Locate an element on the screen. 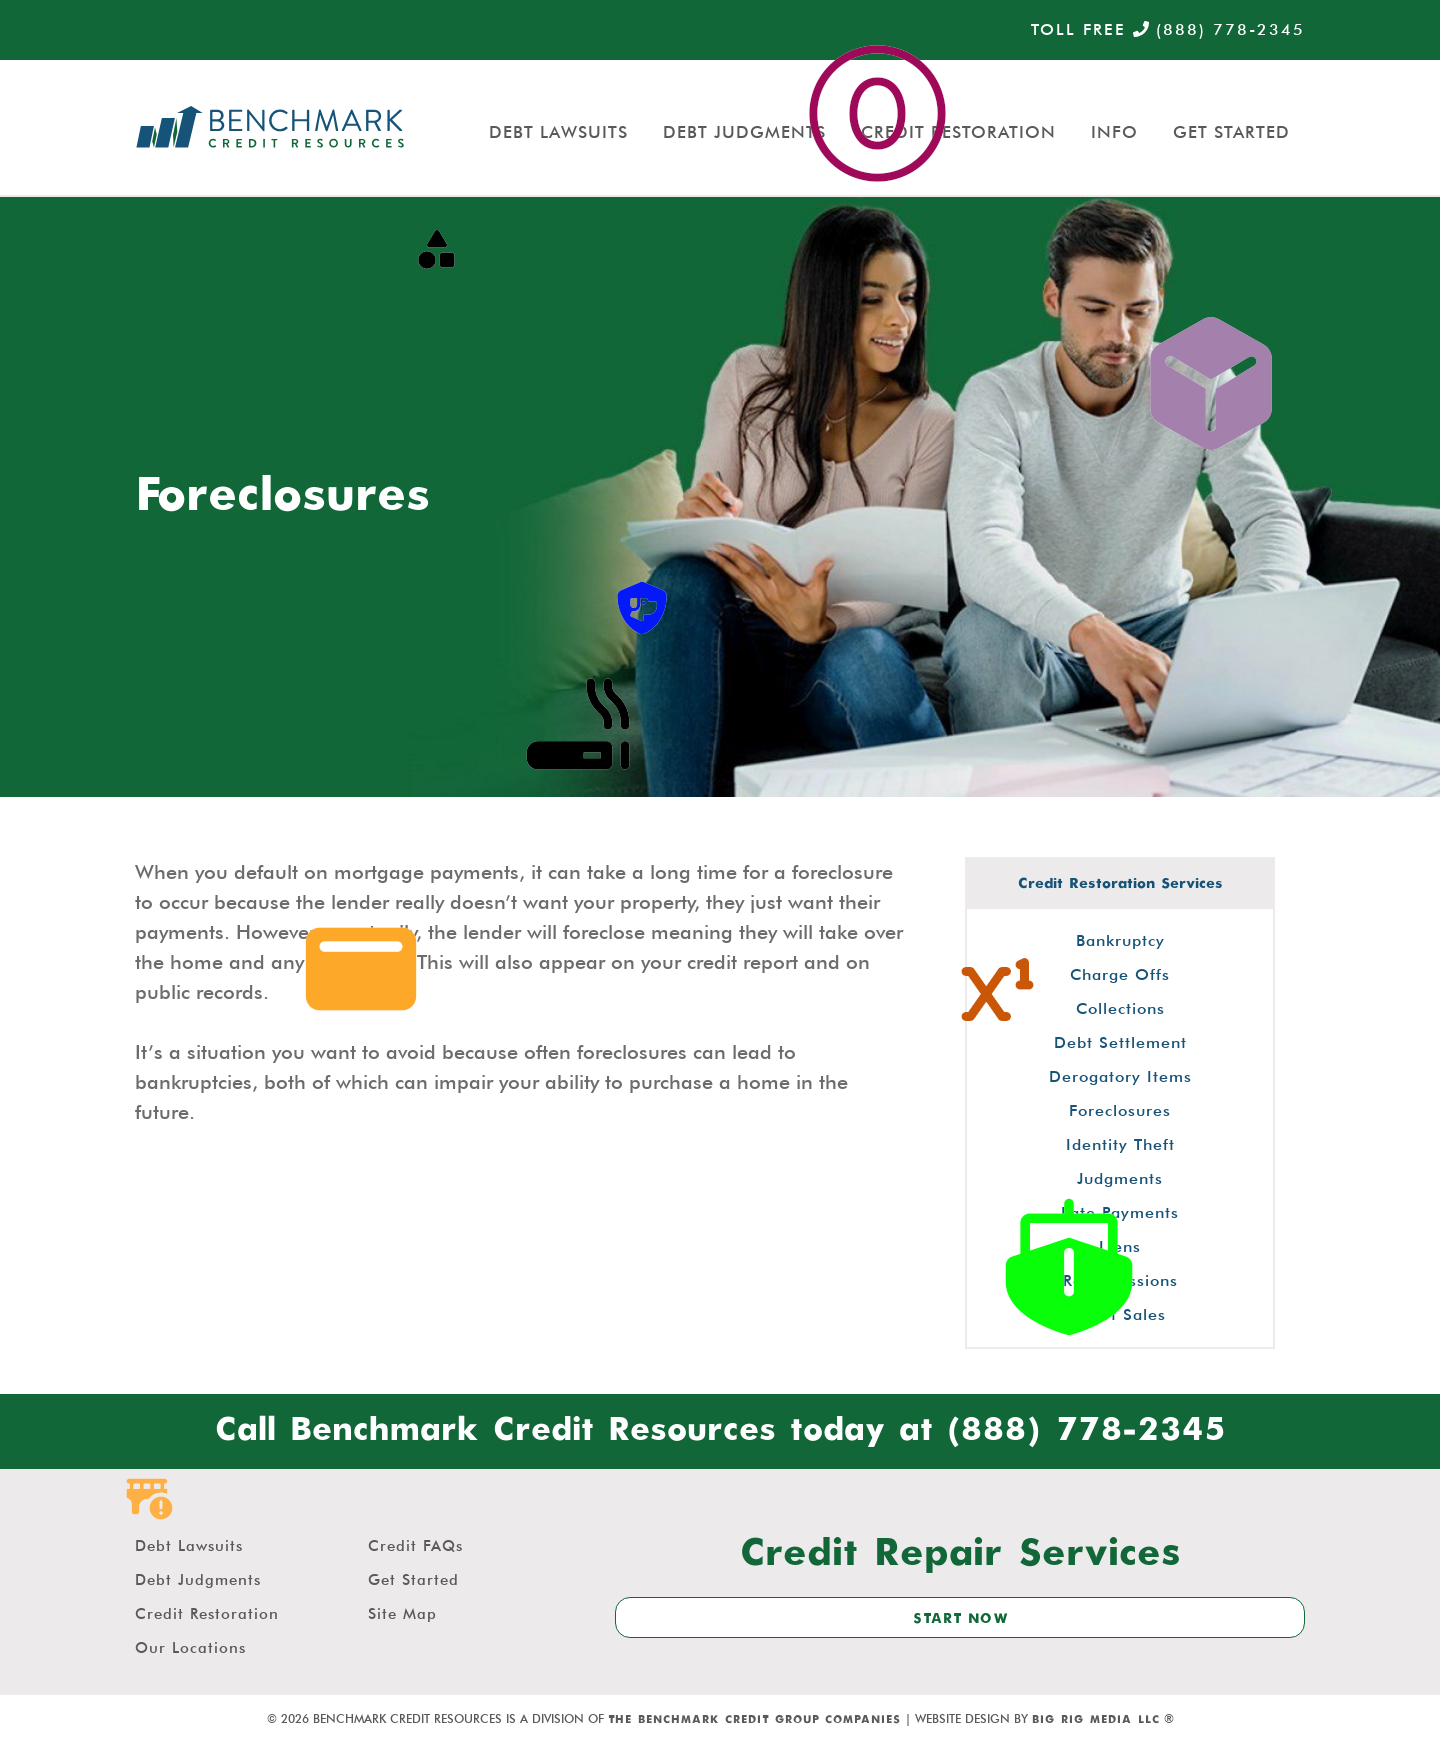 Image resolution: width=1440 pixels, height=1759 pixels. apply superscript formatting to selected text is located at coordinates (993, 994).